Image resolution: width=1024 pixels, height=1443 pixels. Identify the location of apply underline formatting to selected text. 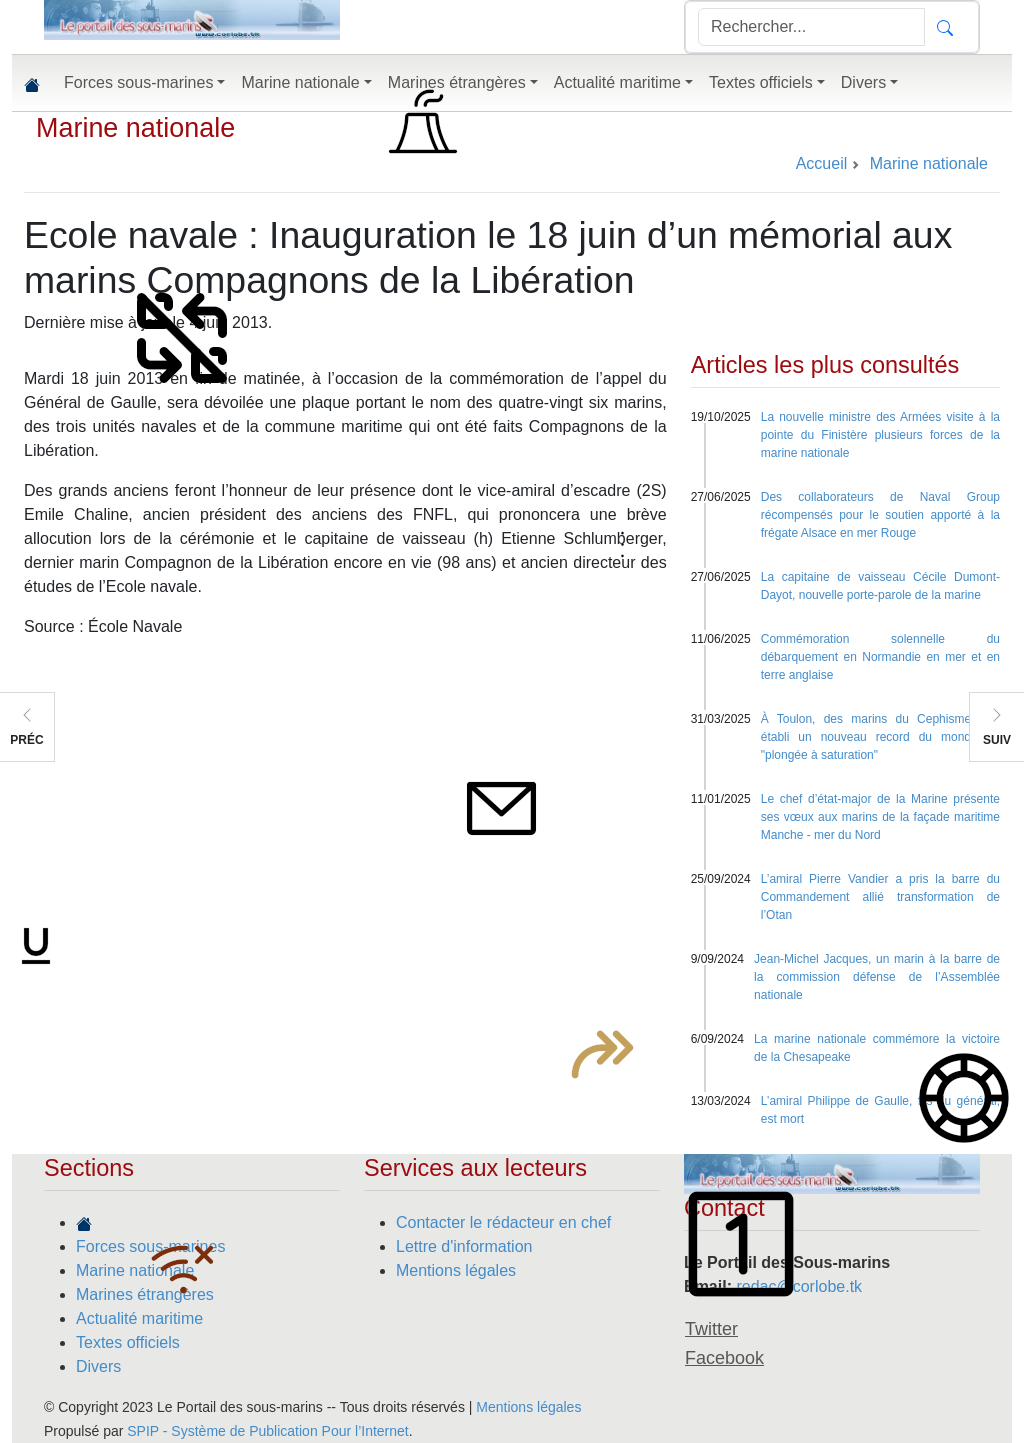
(36, 946).